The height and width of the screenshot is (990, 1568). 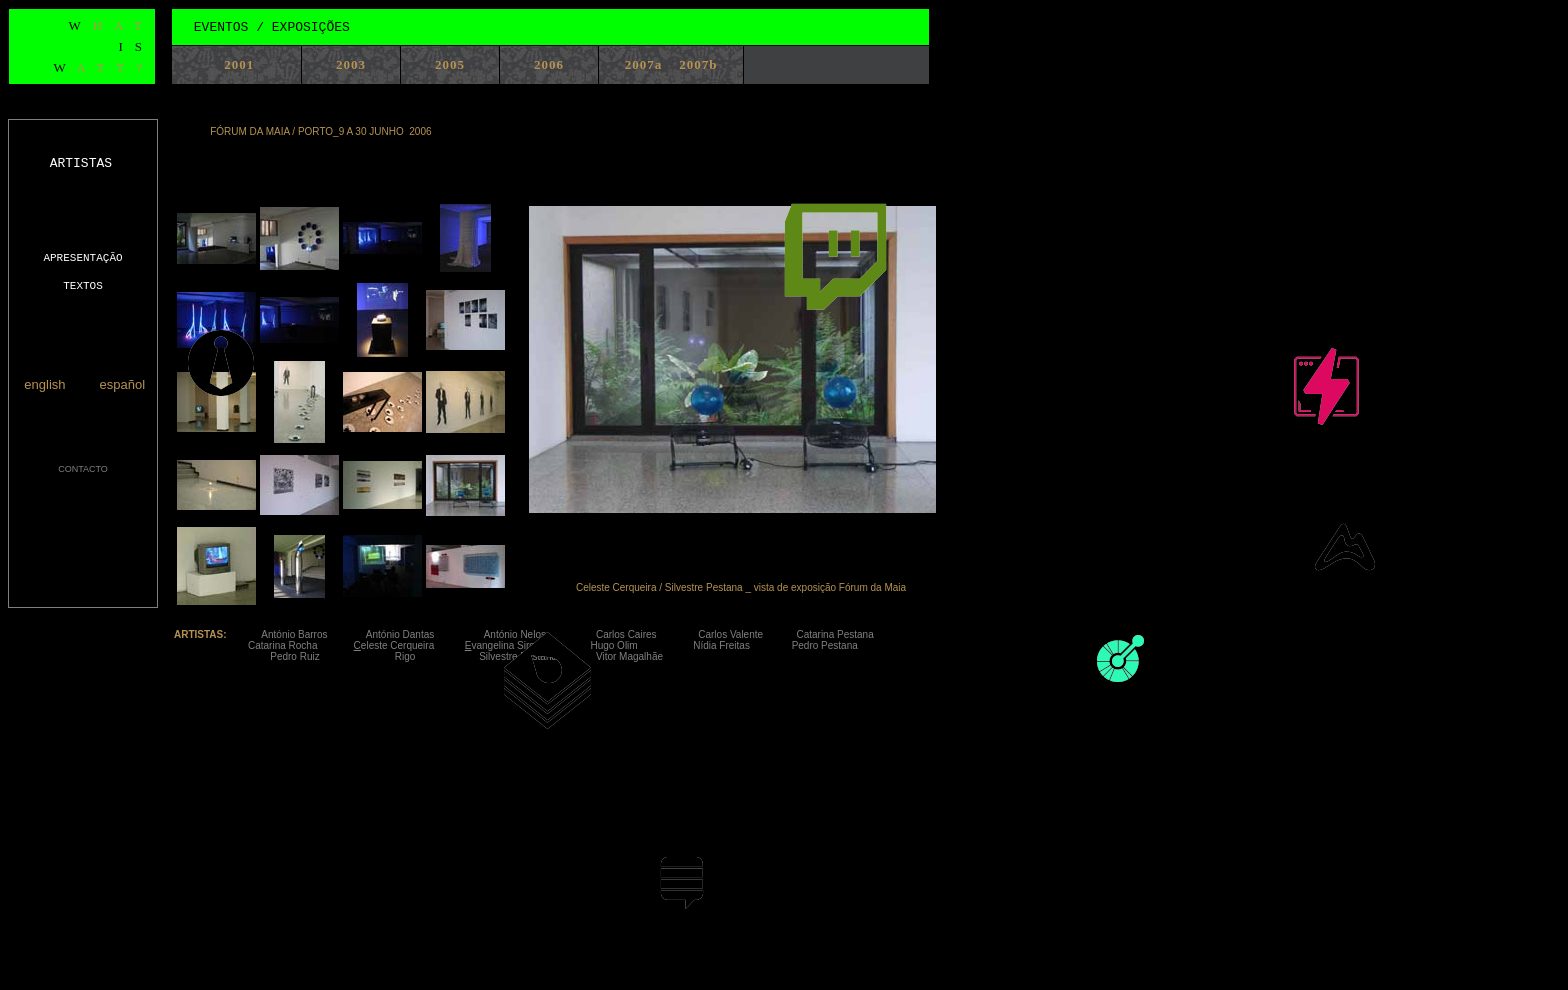 I want to click on cloudflare pages logo, so click(x=1326, y=386).